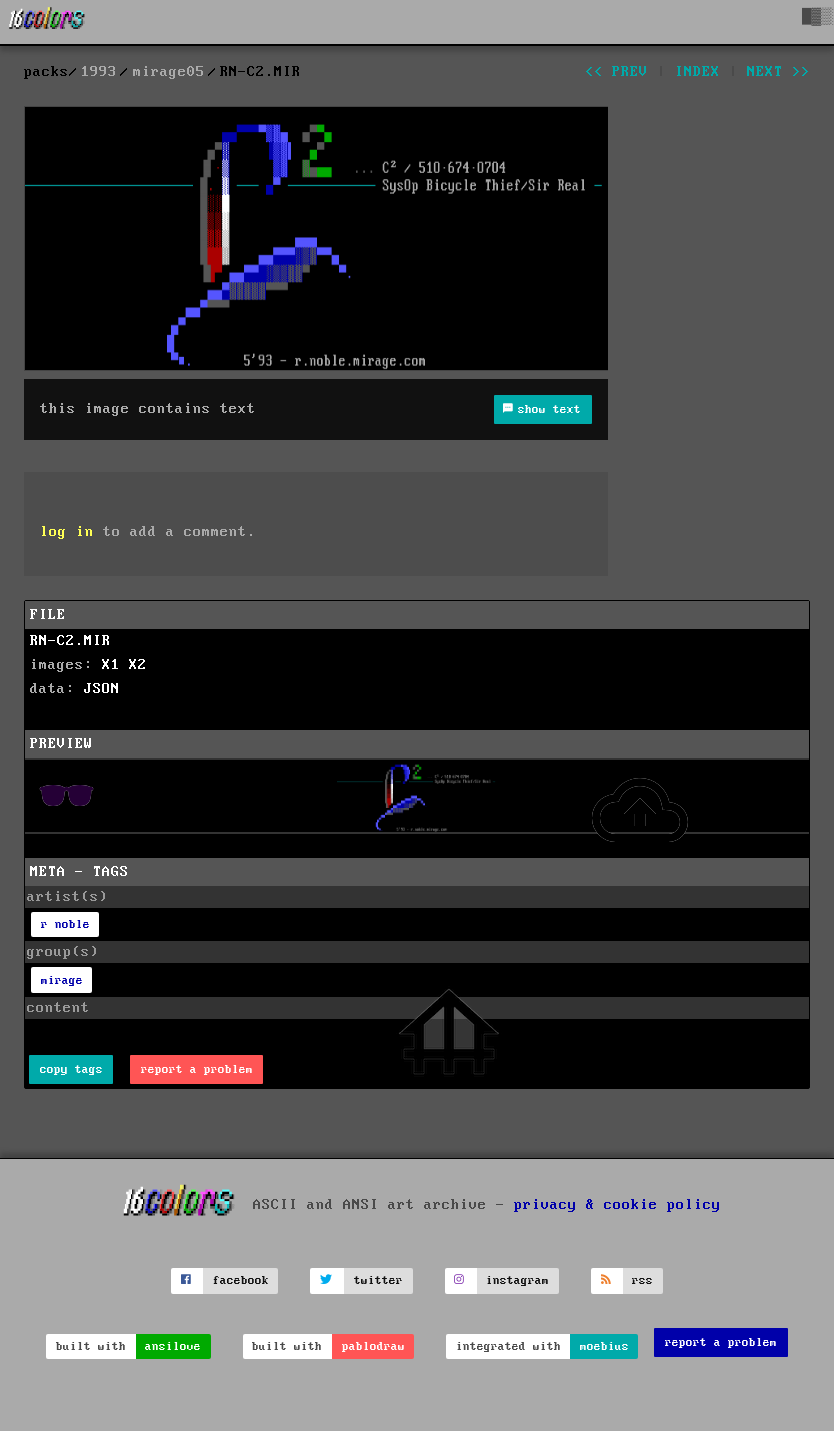 Image resolution: width=834 pixels, height=1431 pixels. I want to click on view property foundation details, so click(449, 1034).